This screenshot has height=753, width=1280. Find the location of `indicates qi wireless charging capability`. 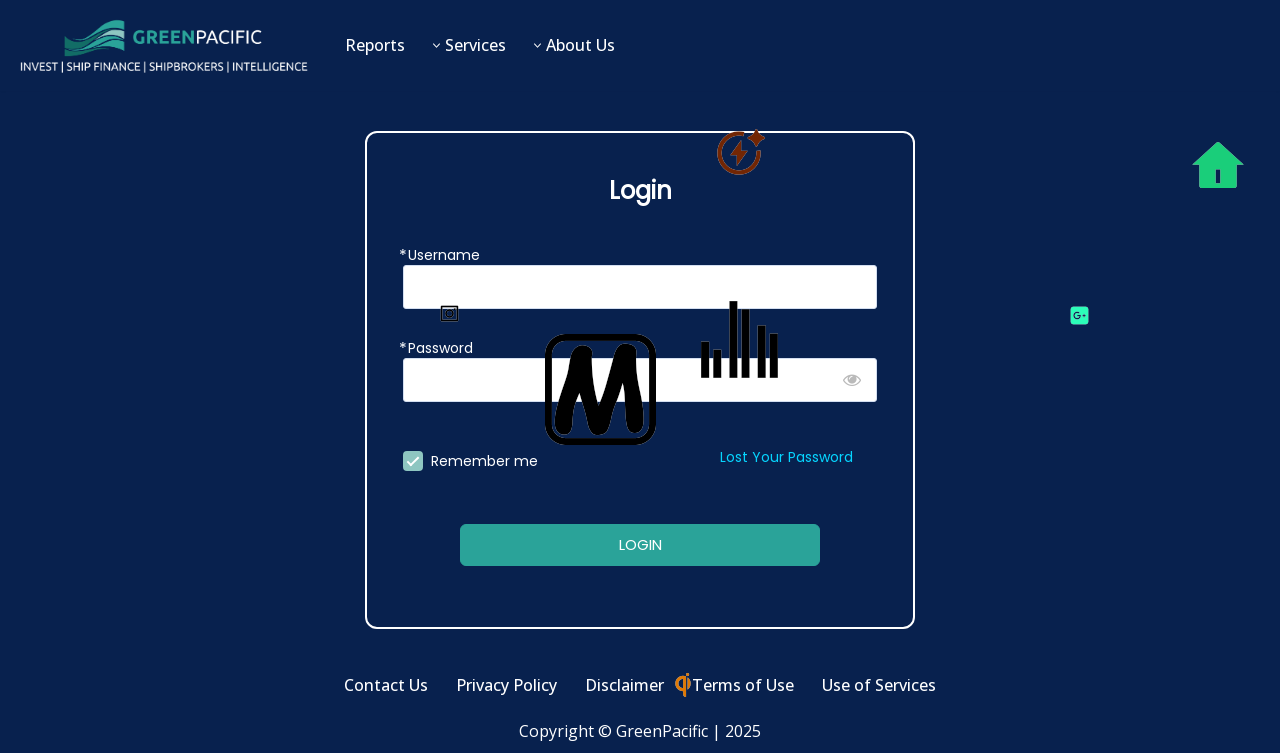

indicates qi wireless charging capability is located at coordinates (683, 685).